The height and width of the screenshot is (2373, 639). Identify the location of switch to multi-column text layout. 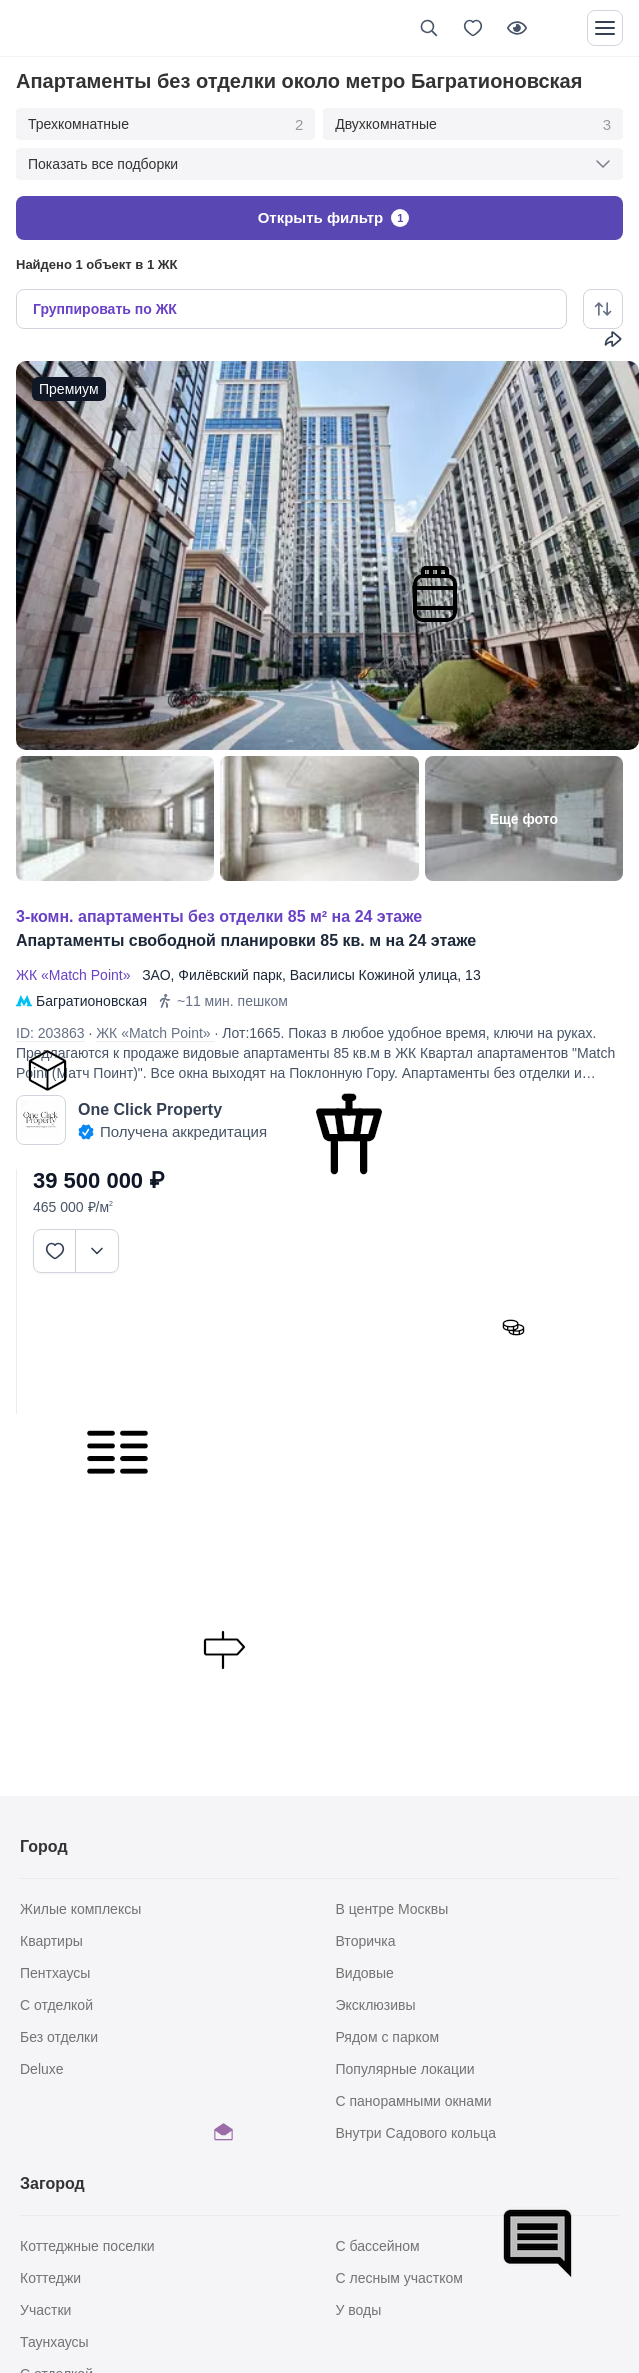
(117, 1453).